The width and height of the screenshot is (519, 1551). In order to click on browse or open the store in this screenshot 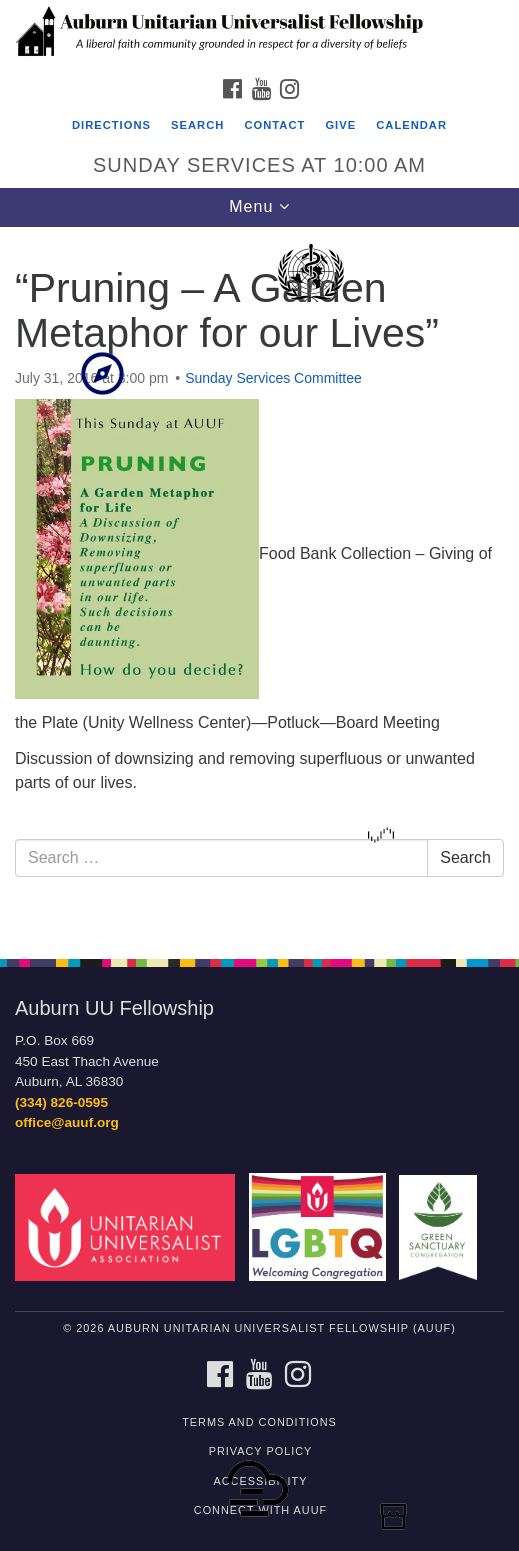, I will do `click(393, 1516)`.